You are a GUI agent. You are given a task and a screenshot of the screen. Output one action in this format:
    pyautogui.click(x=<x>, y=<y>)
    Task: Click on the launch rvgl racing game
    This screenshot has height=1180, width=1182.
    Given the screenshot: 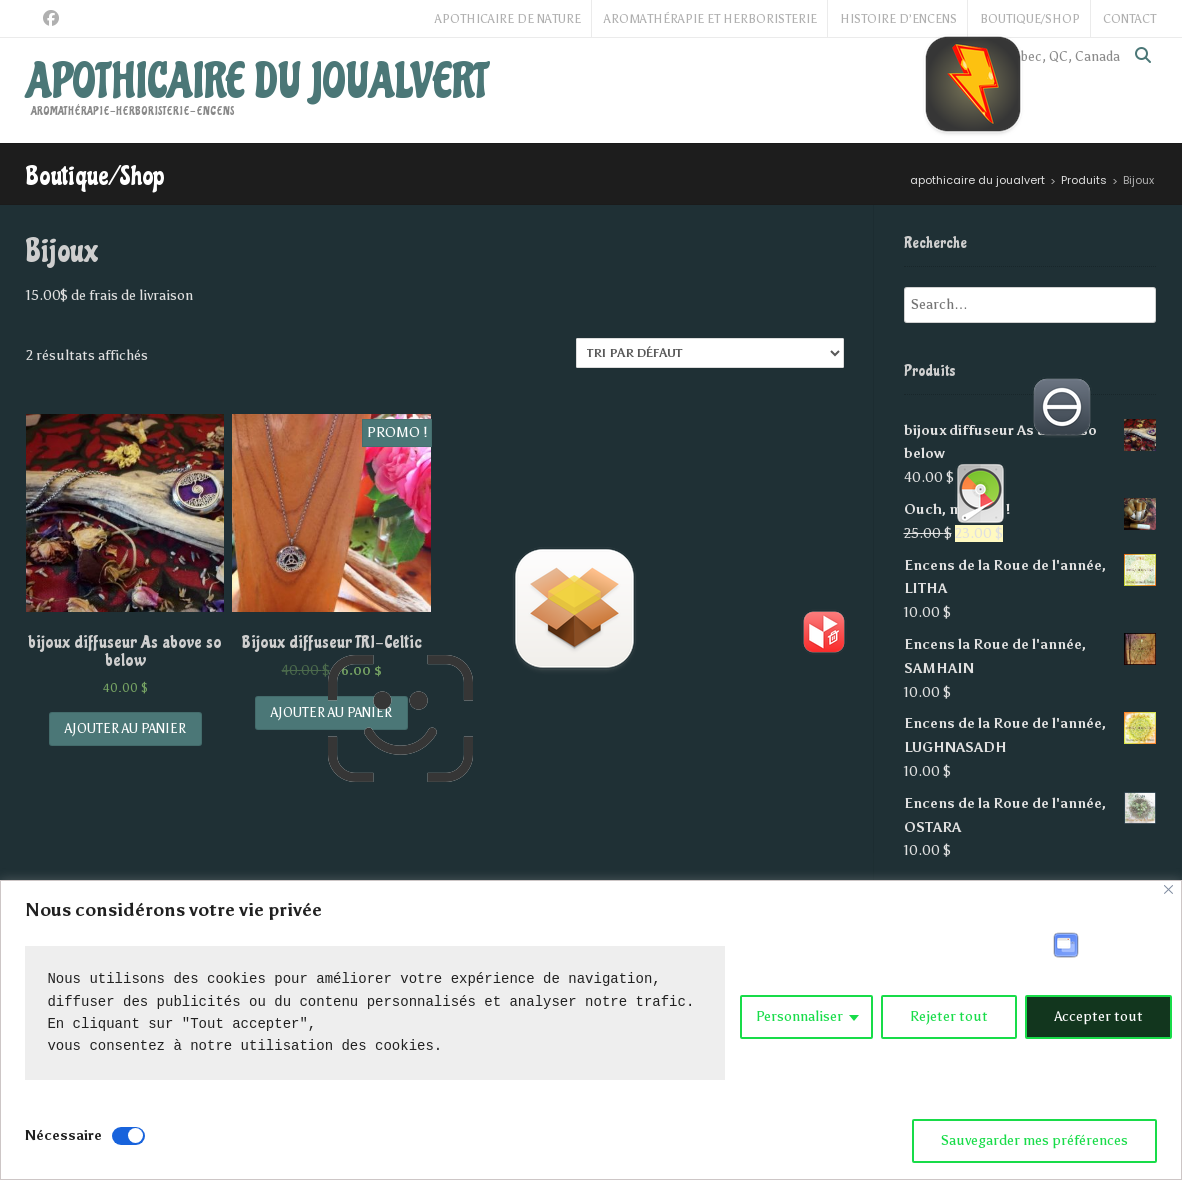 What is the action you would take?
    pyautogui.click(x=973, y=84)
    